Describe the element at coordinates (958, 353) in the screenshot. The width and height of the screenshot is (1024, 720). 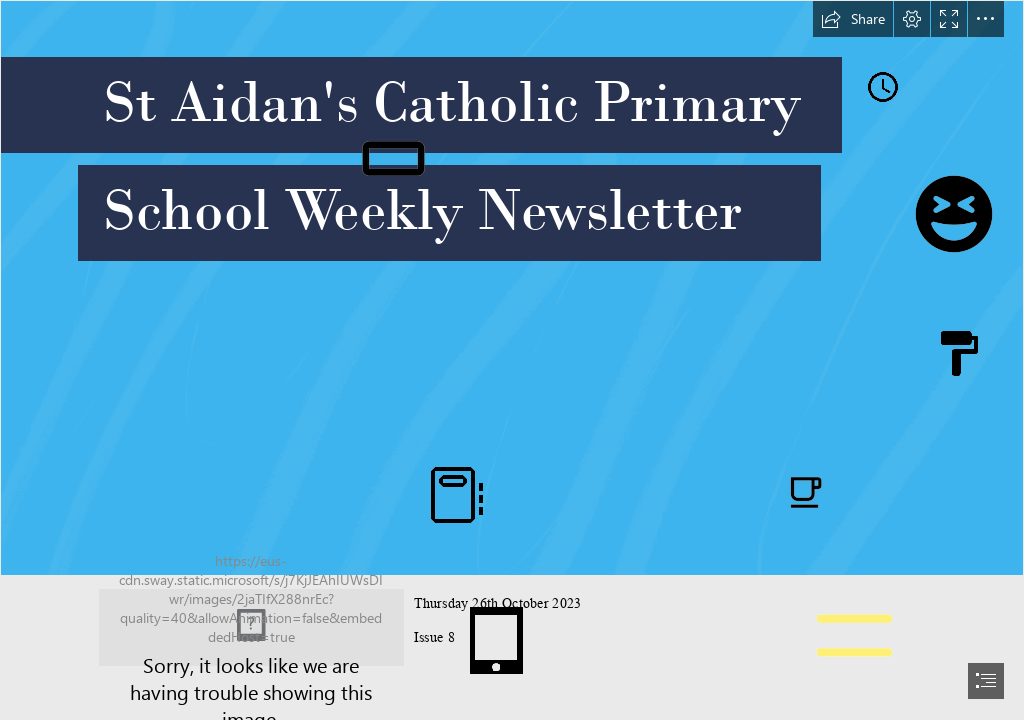
I see `apply formatting style to selected content` at that location.